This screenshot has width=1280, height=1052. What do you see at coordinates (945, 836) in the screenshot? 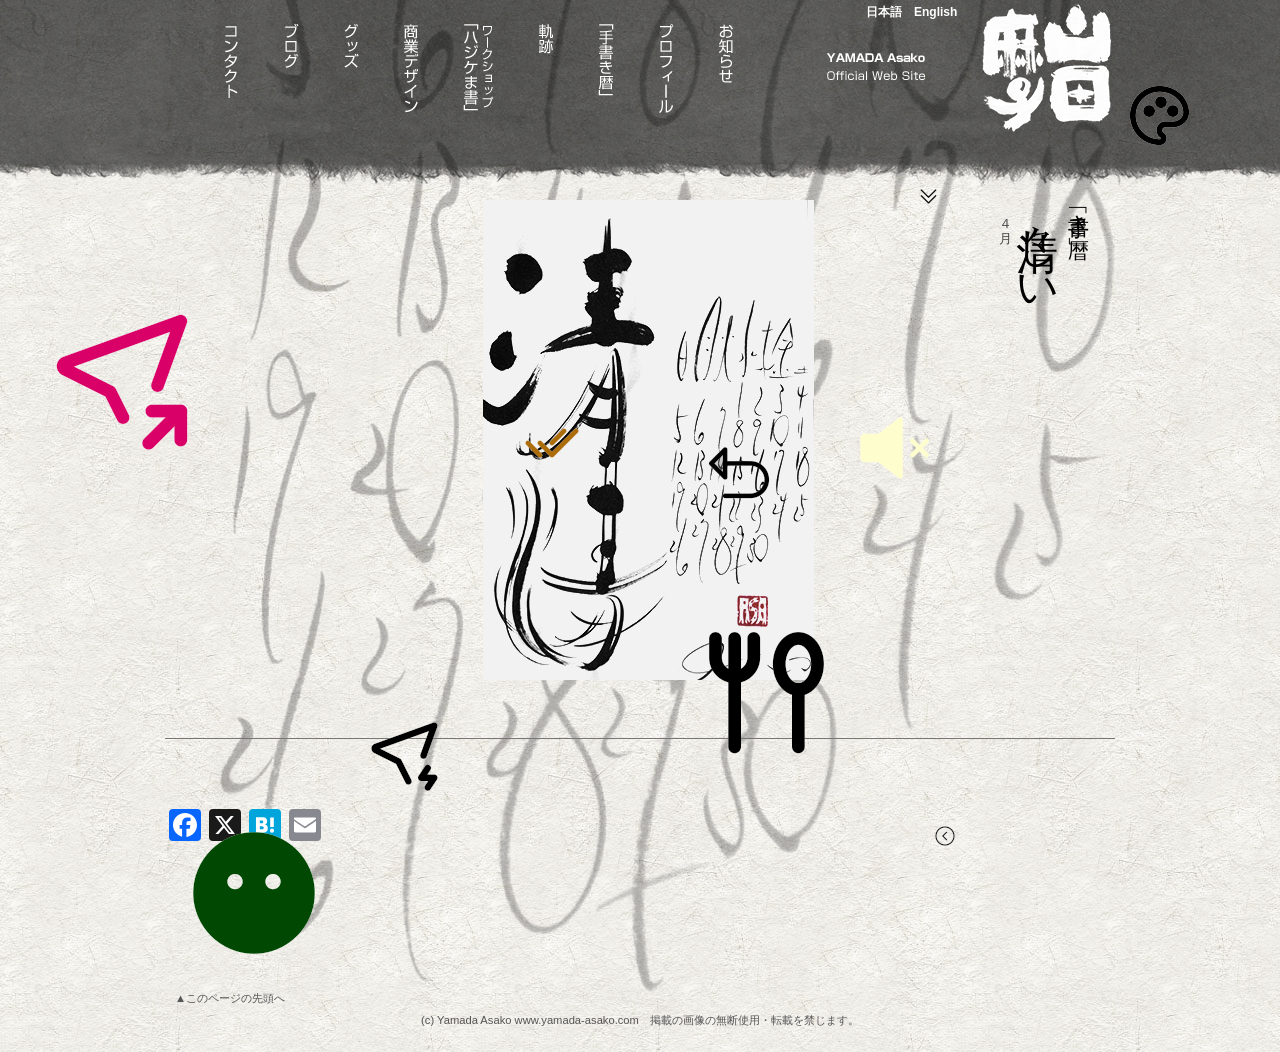
I see `go back to the previous screen` at bounding box center [945, 836].